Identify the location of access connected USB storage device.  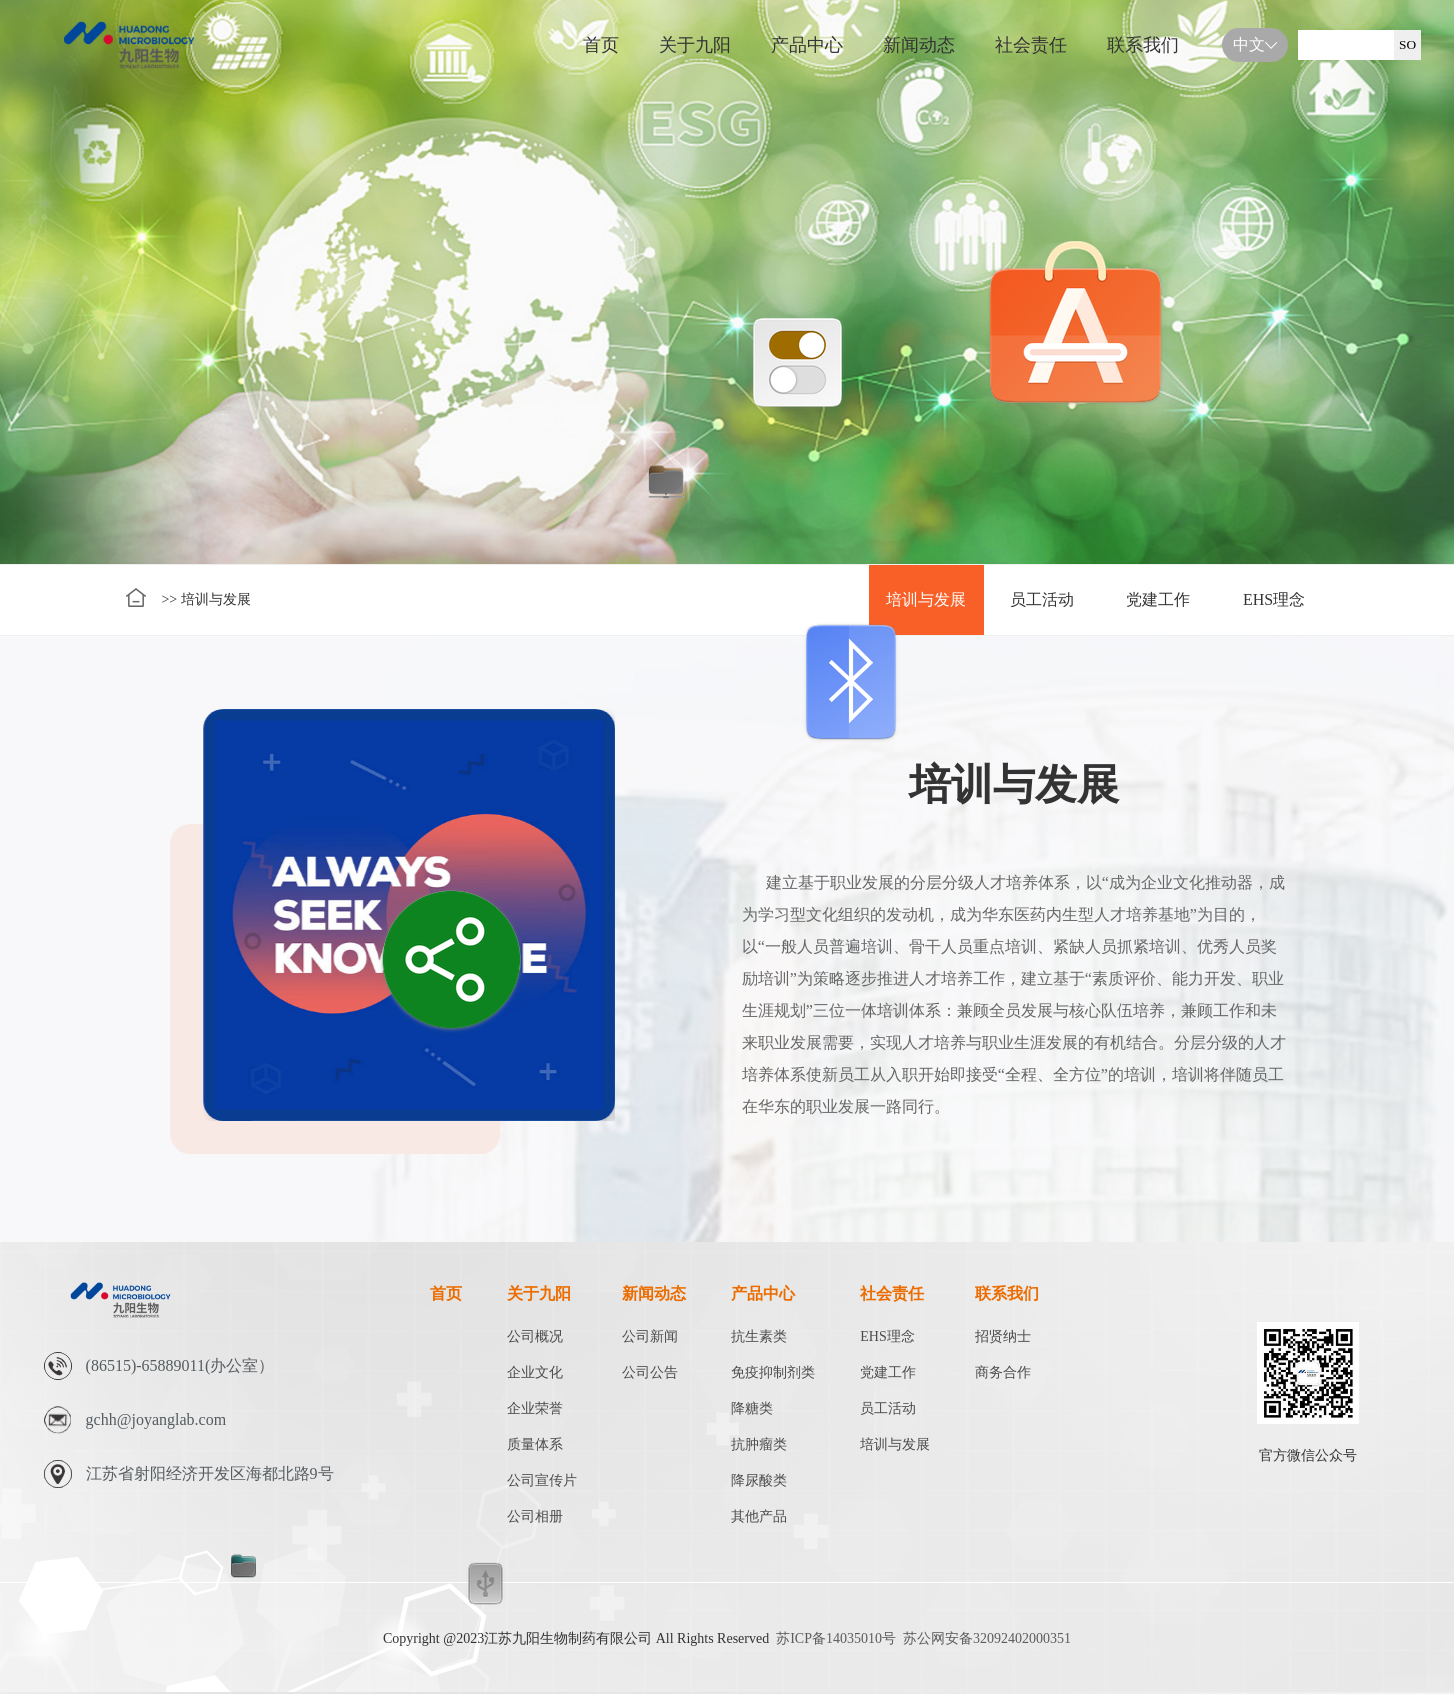
(485, 1583).